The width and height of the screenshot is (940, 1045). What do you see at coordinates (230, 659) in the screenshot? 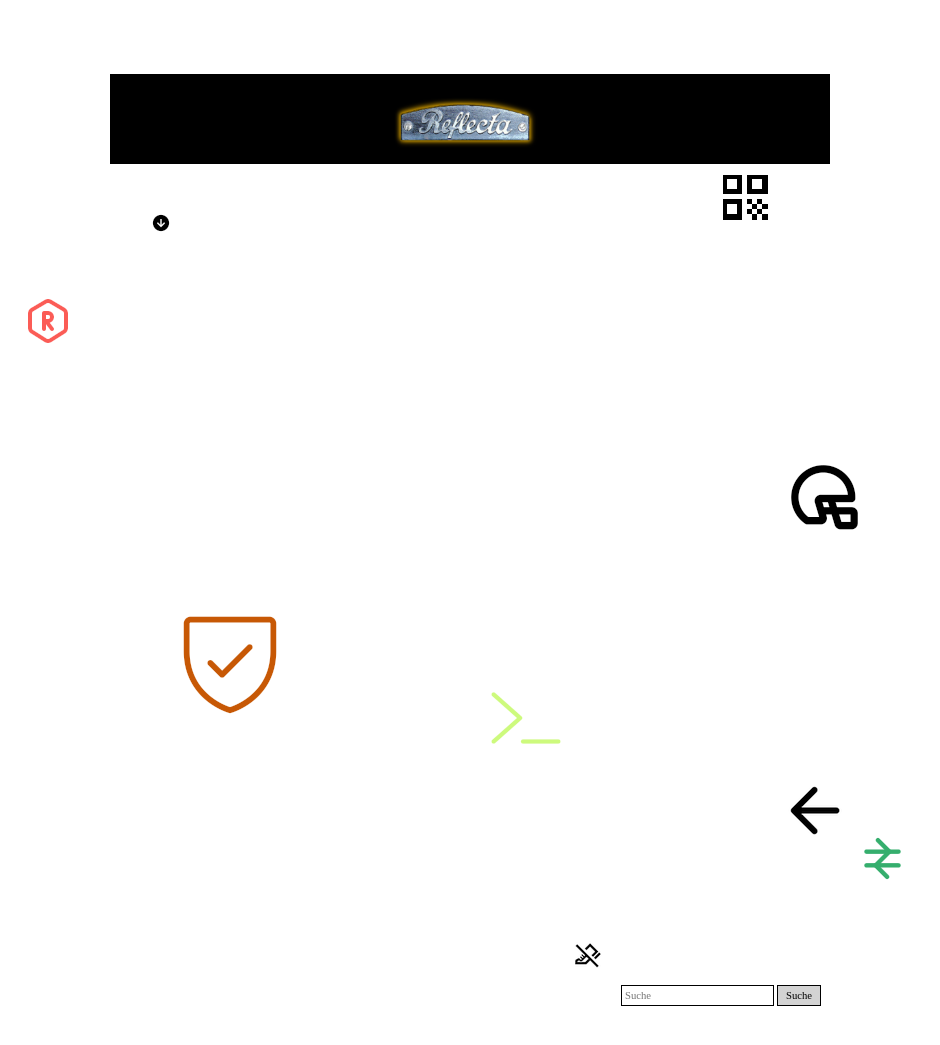
I see `indicates a verified or secure status` at bounding box center [230, 659].